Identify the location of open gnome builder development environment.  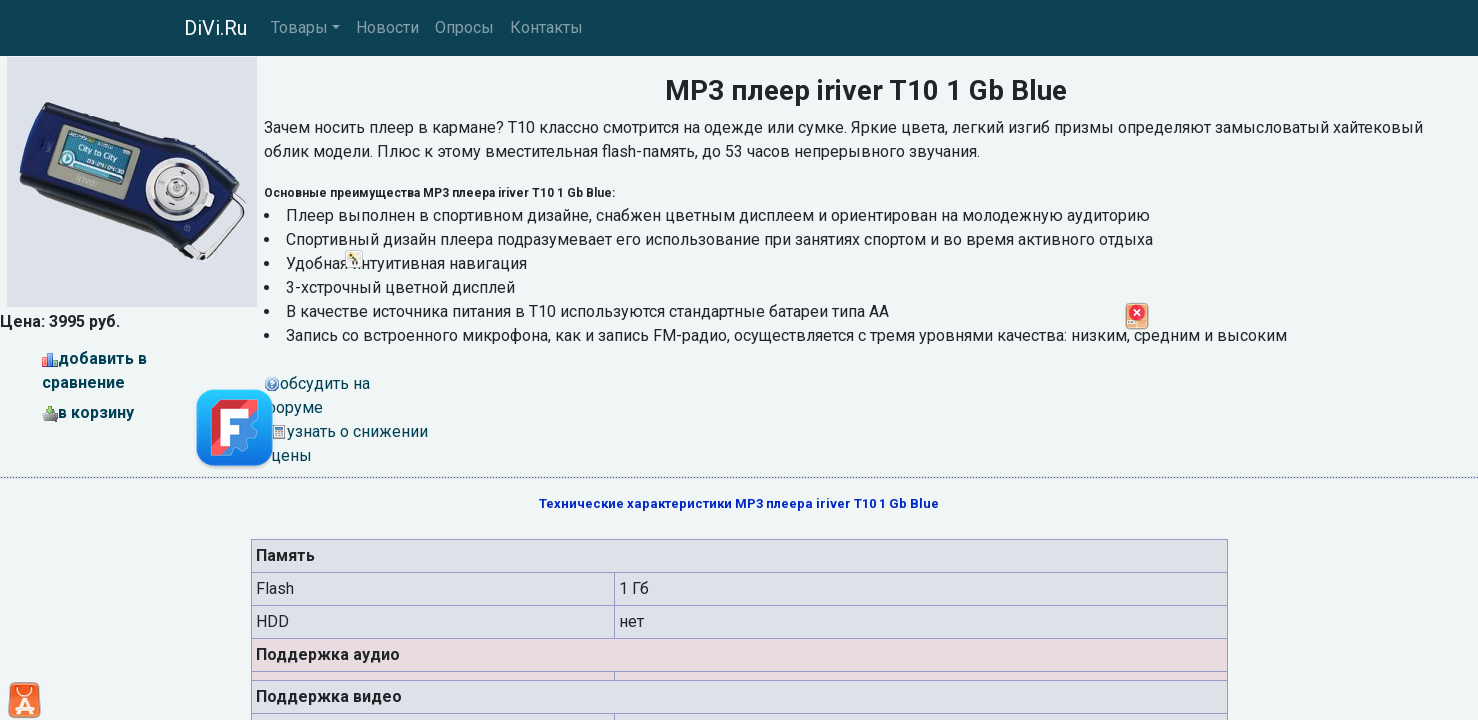
(354, 259).